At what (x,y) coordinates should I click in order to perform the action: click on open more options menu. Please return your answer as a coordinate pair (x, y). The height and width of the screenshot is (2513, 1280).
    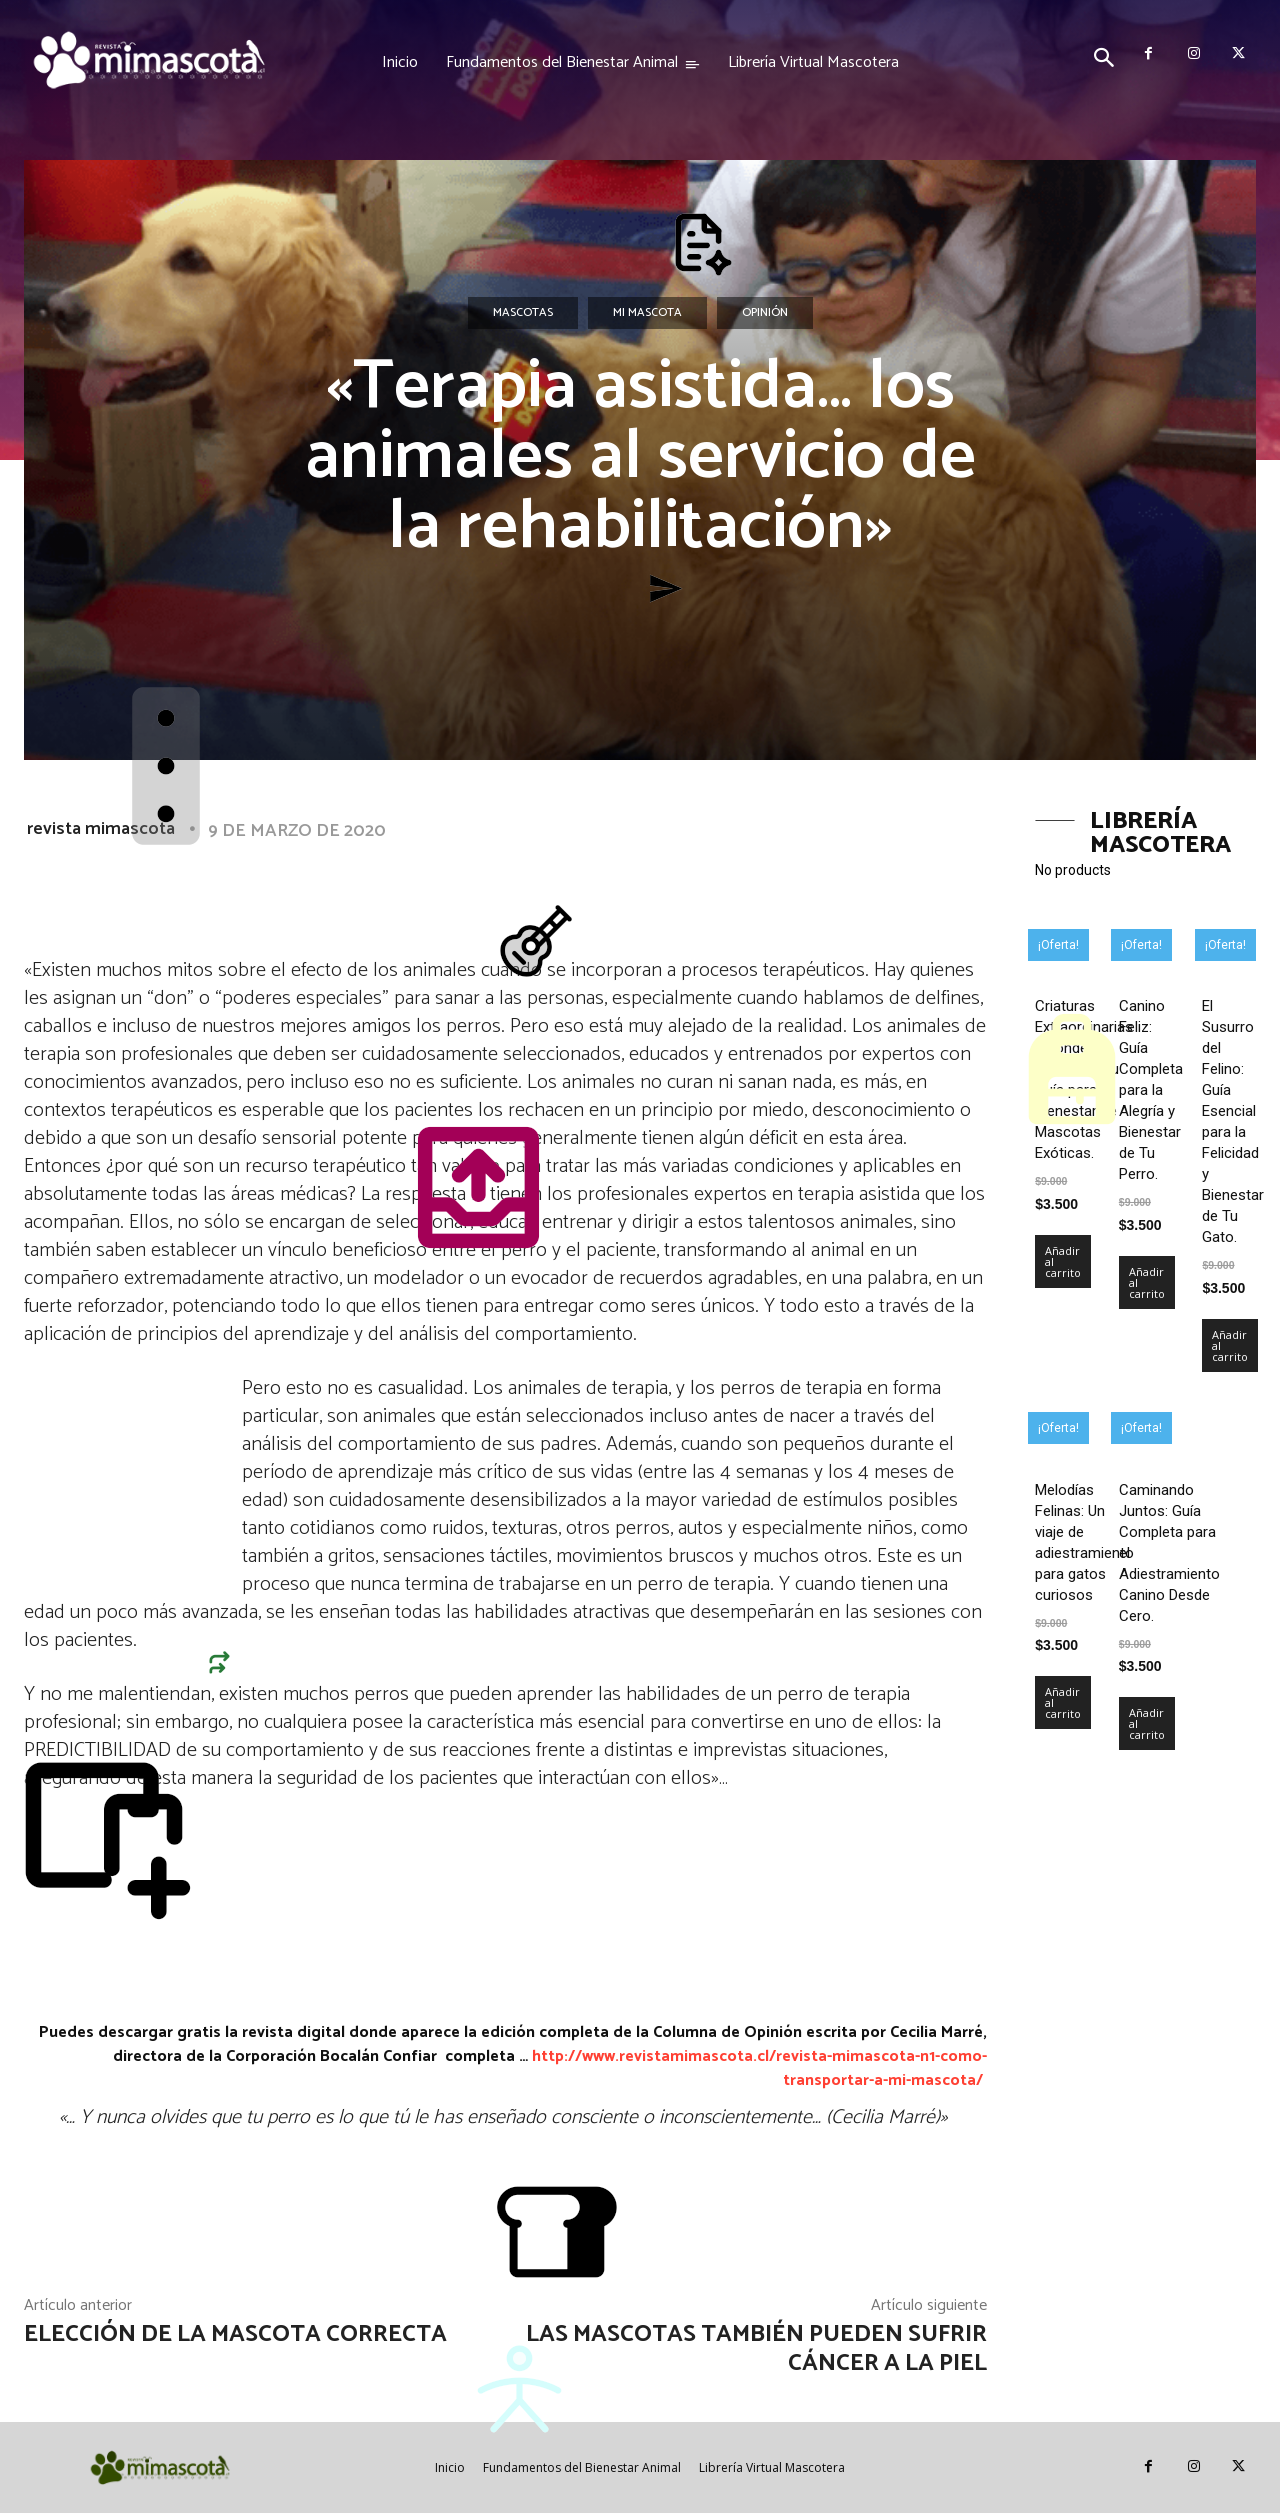
    Looking at the image, I should click on (166, 766).